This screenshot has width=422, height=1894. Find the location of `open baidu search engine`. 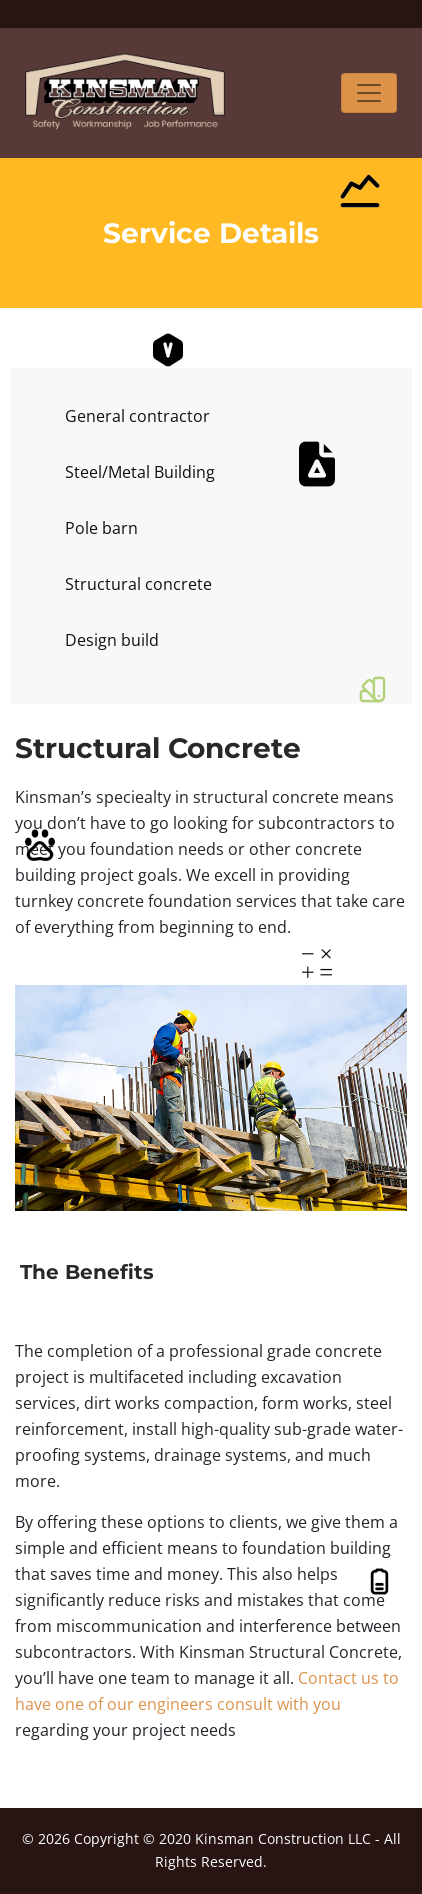

open baidu search engine is located at coordinates (40, 846).